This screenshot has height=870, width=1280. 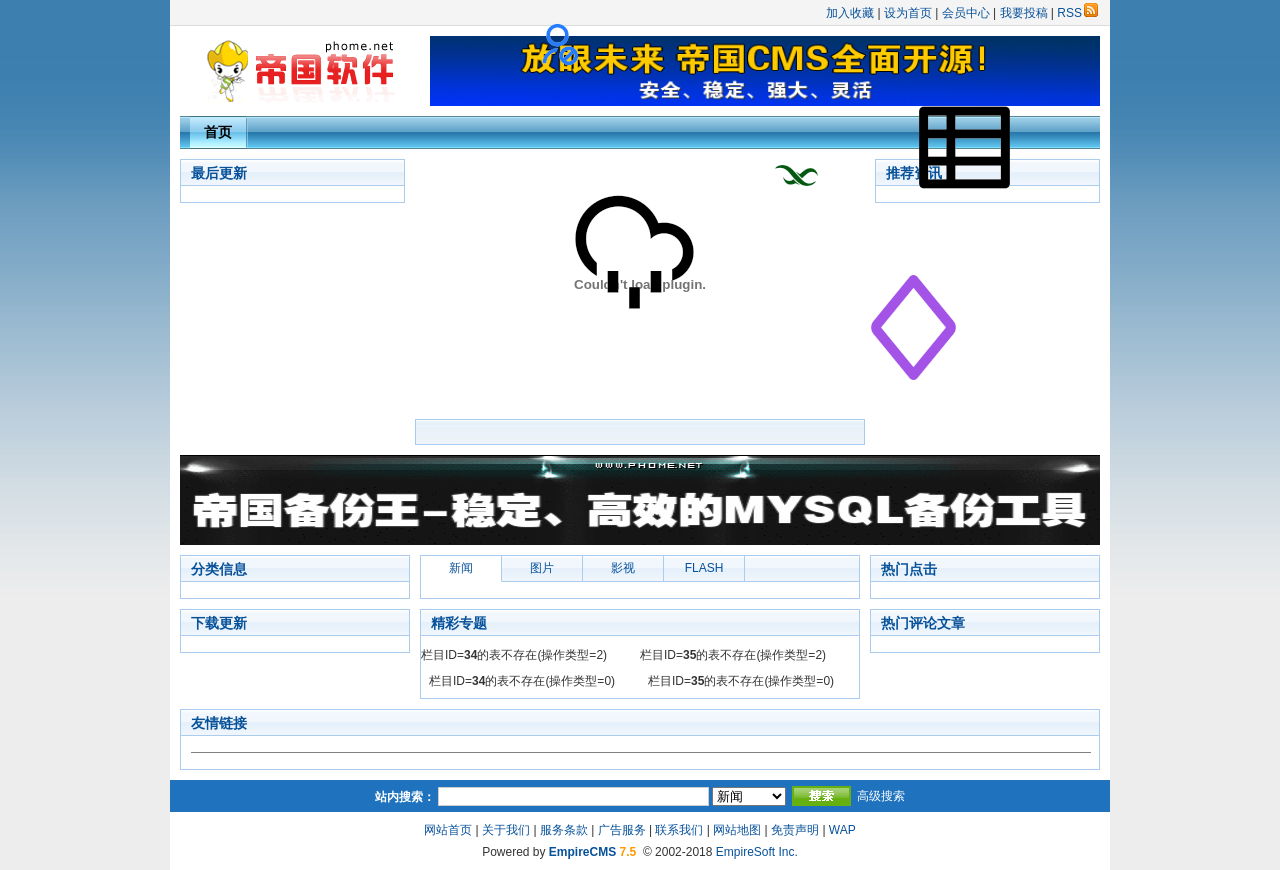 I want to click on indicates the diamonds suit in a card game, so click(x=913, y=327).